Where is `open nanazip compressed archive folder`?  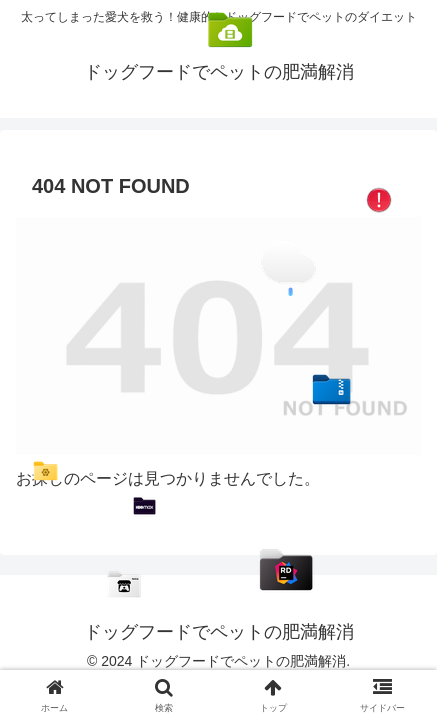 open nanazip compressed archive folder is located at coordinates (331, 390).